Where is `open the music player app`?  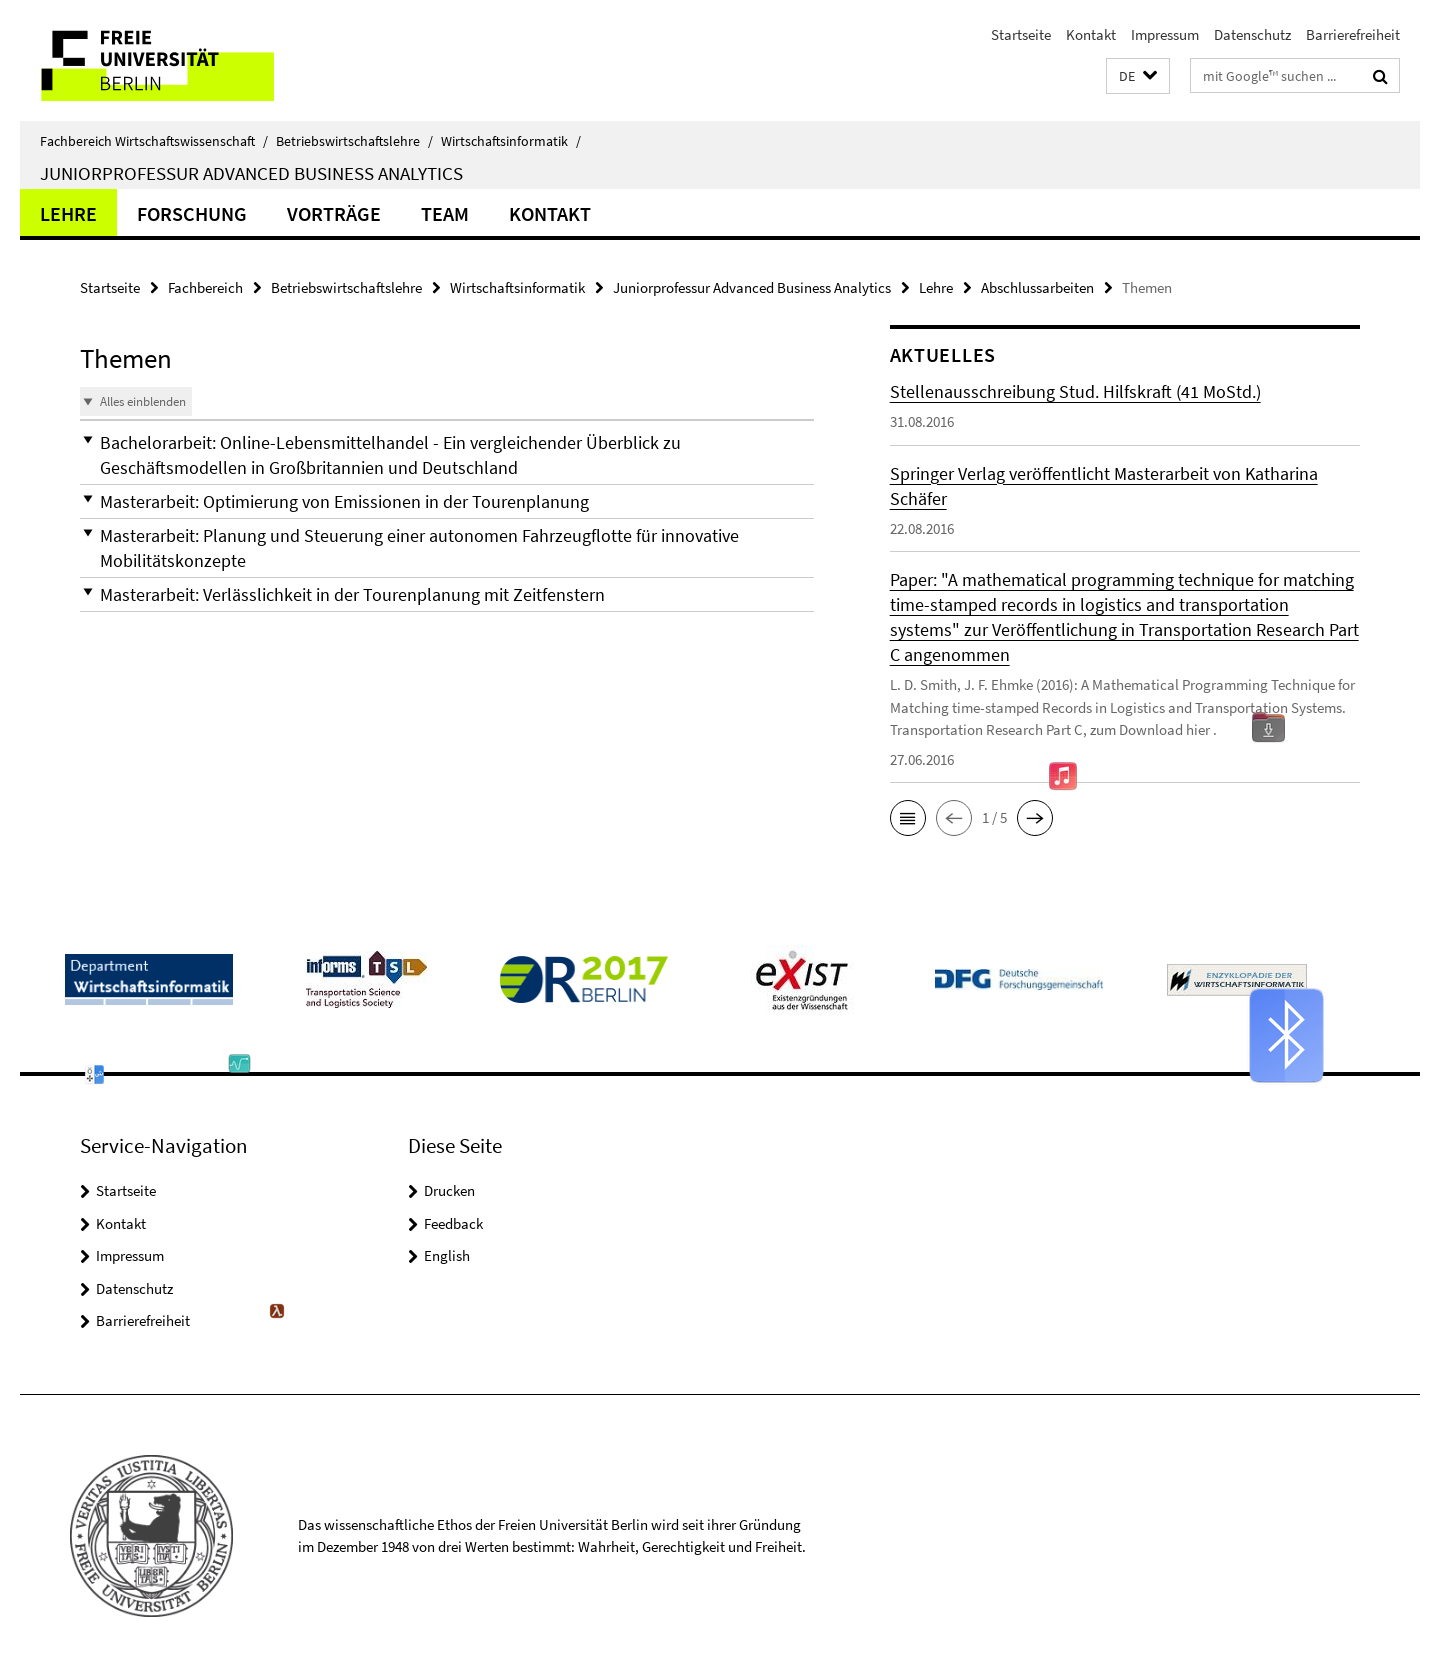
open the music player app is located at coordinates (1063, 776).